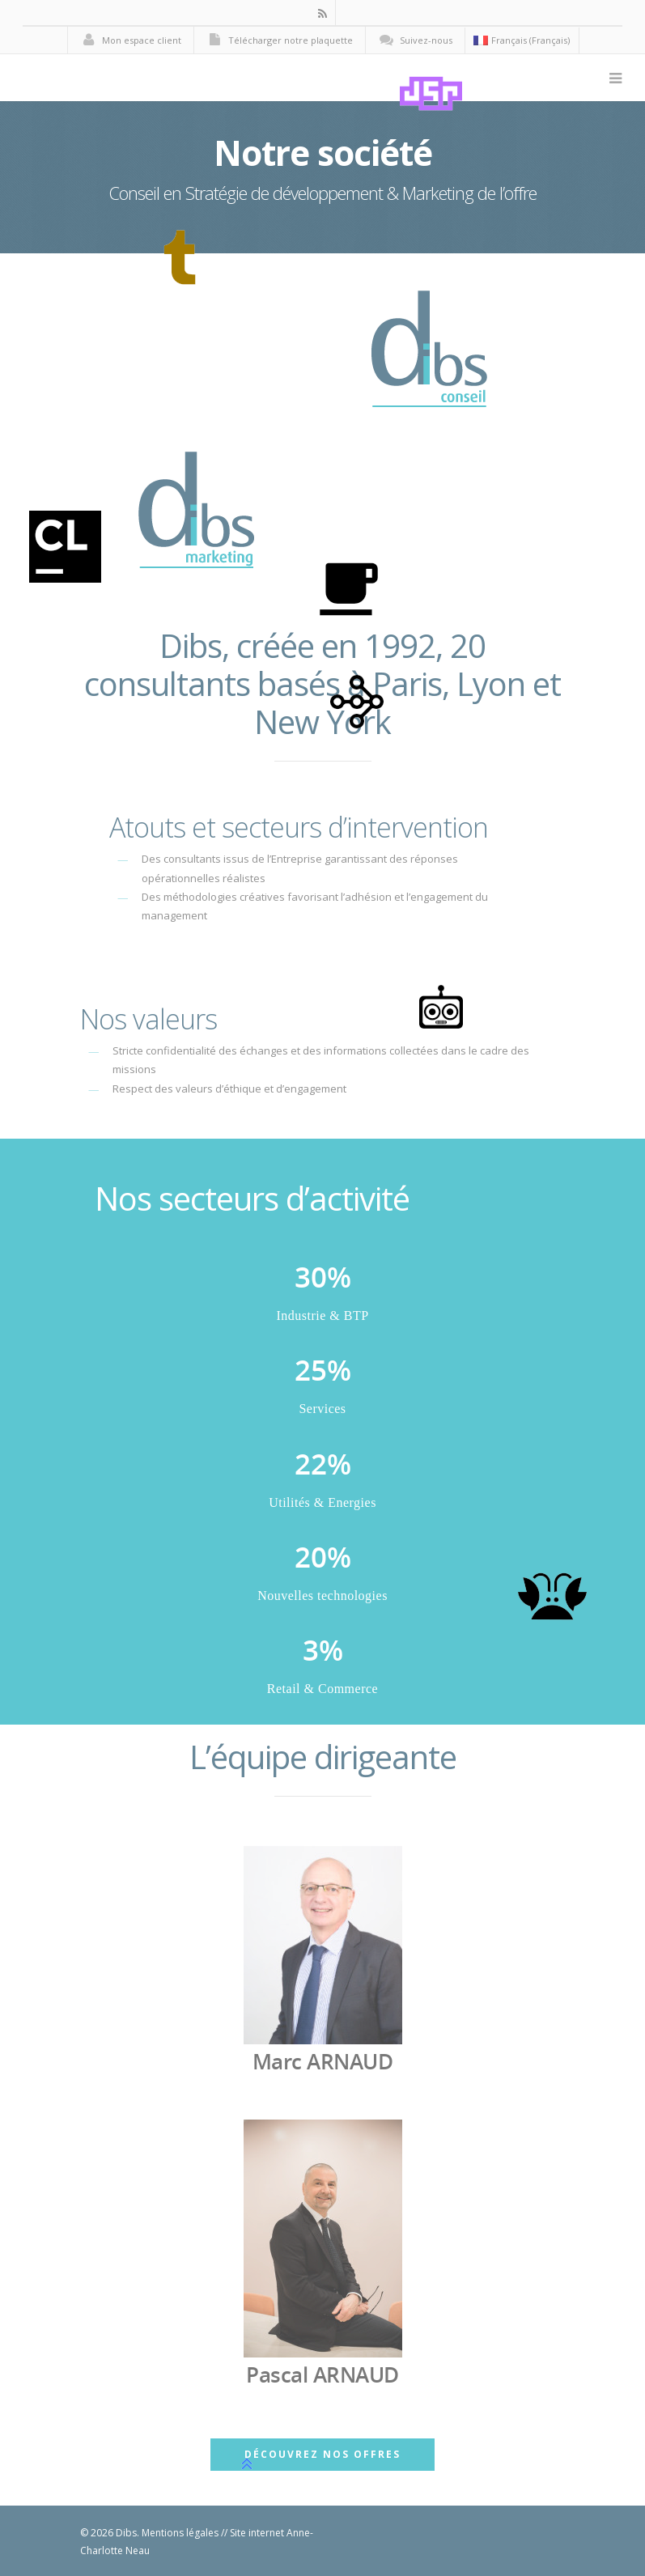  What do you see at coordinates (552, 1596) in the screenshot?
I see `open homarr dashboard` at bounding box center [552, 1596].